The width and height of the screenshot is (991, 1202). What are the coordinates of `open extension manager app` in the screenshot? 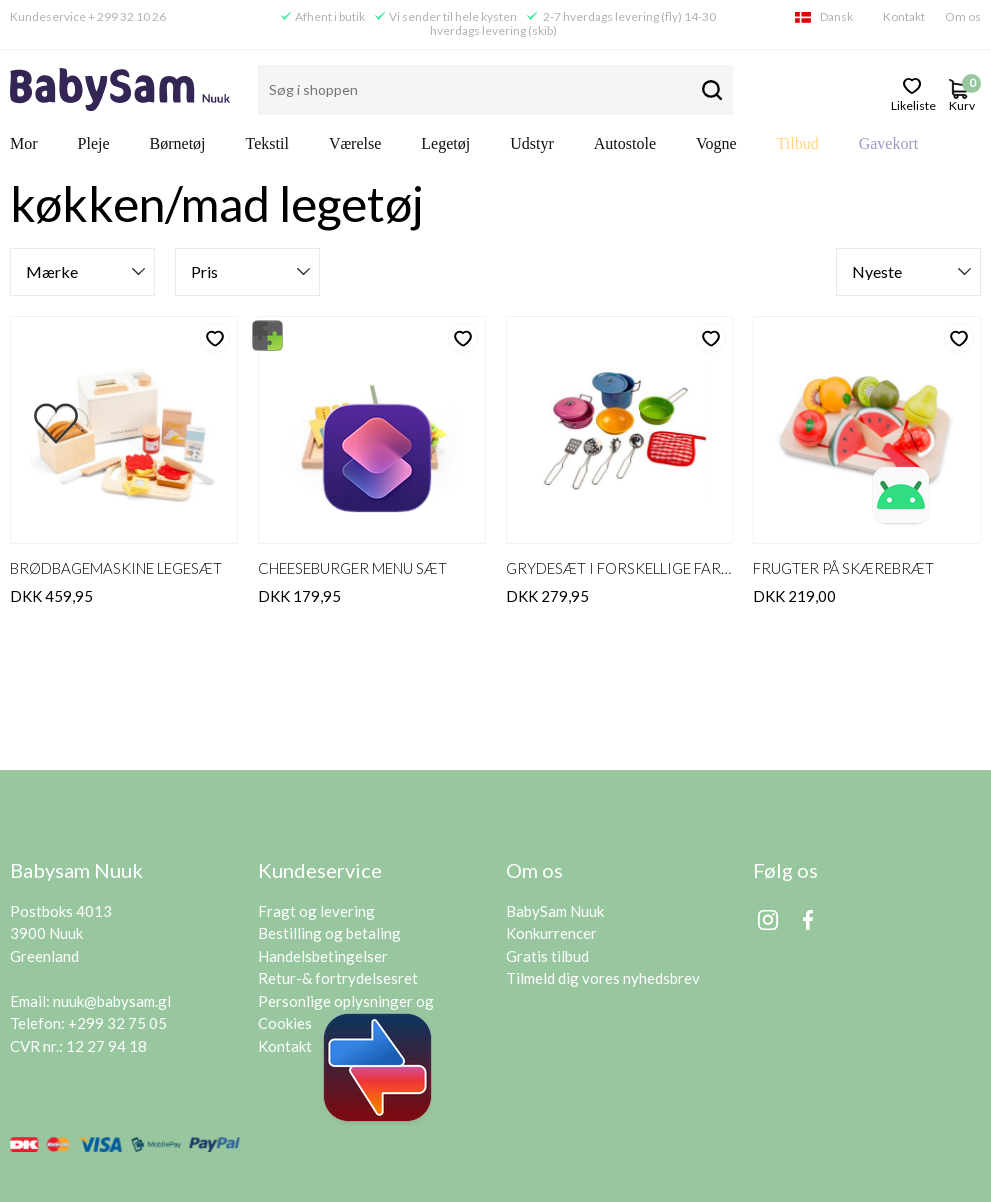 It's located at (267, 335).